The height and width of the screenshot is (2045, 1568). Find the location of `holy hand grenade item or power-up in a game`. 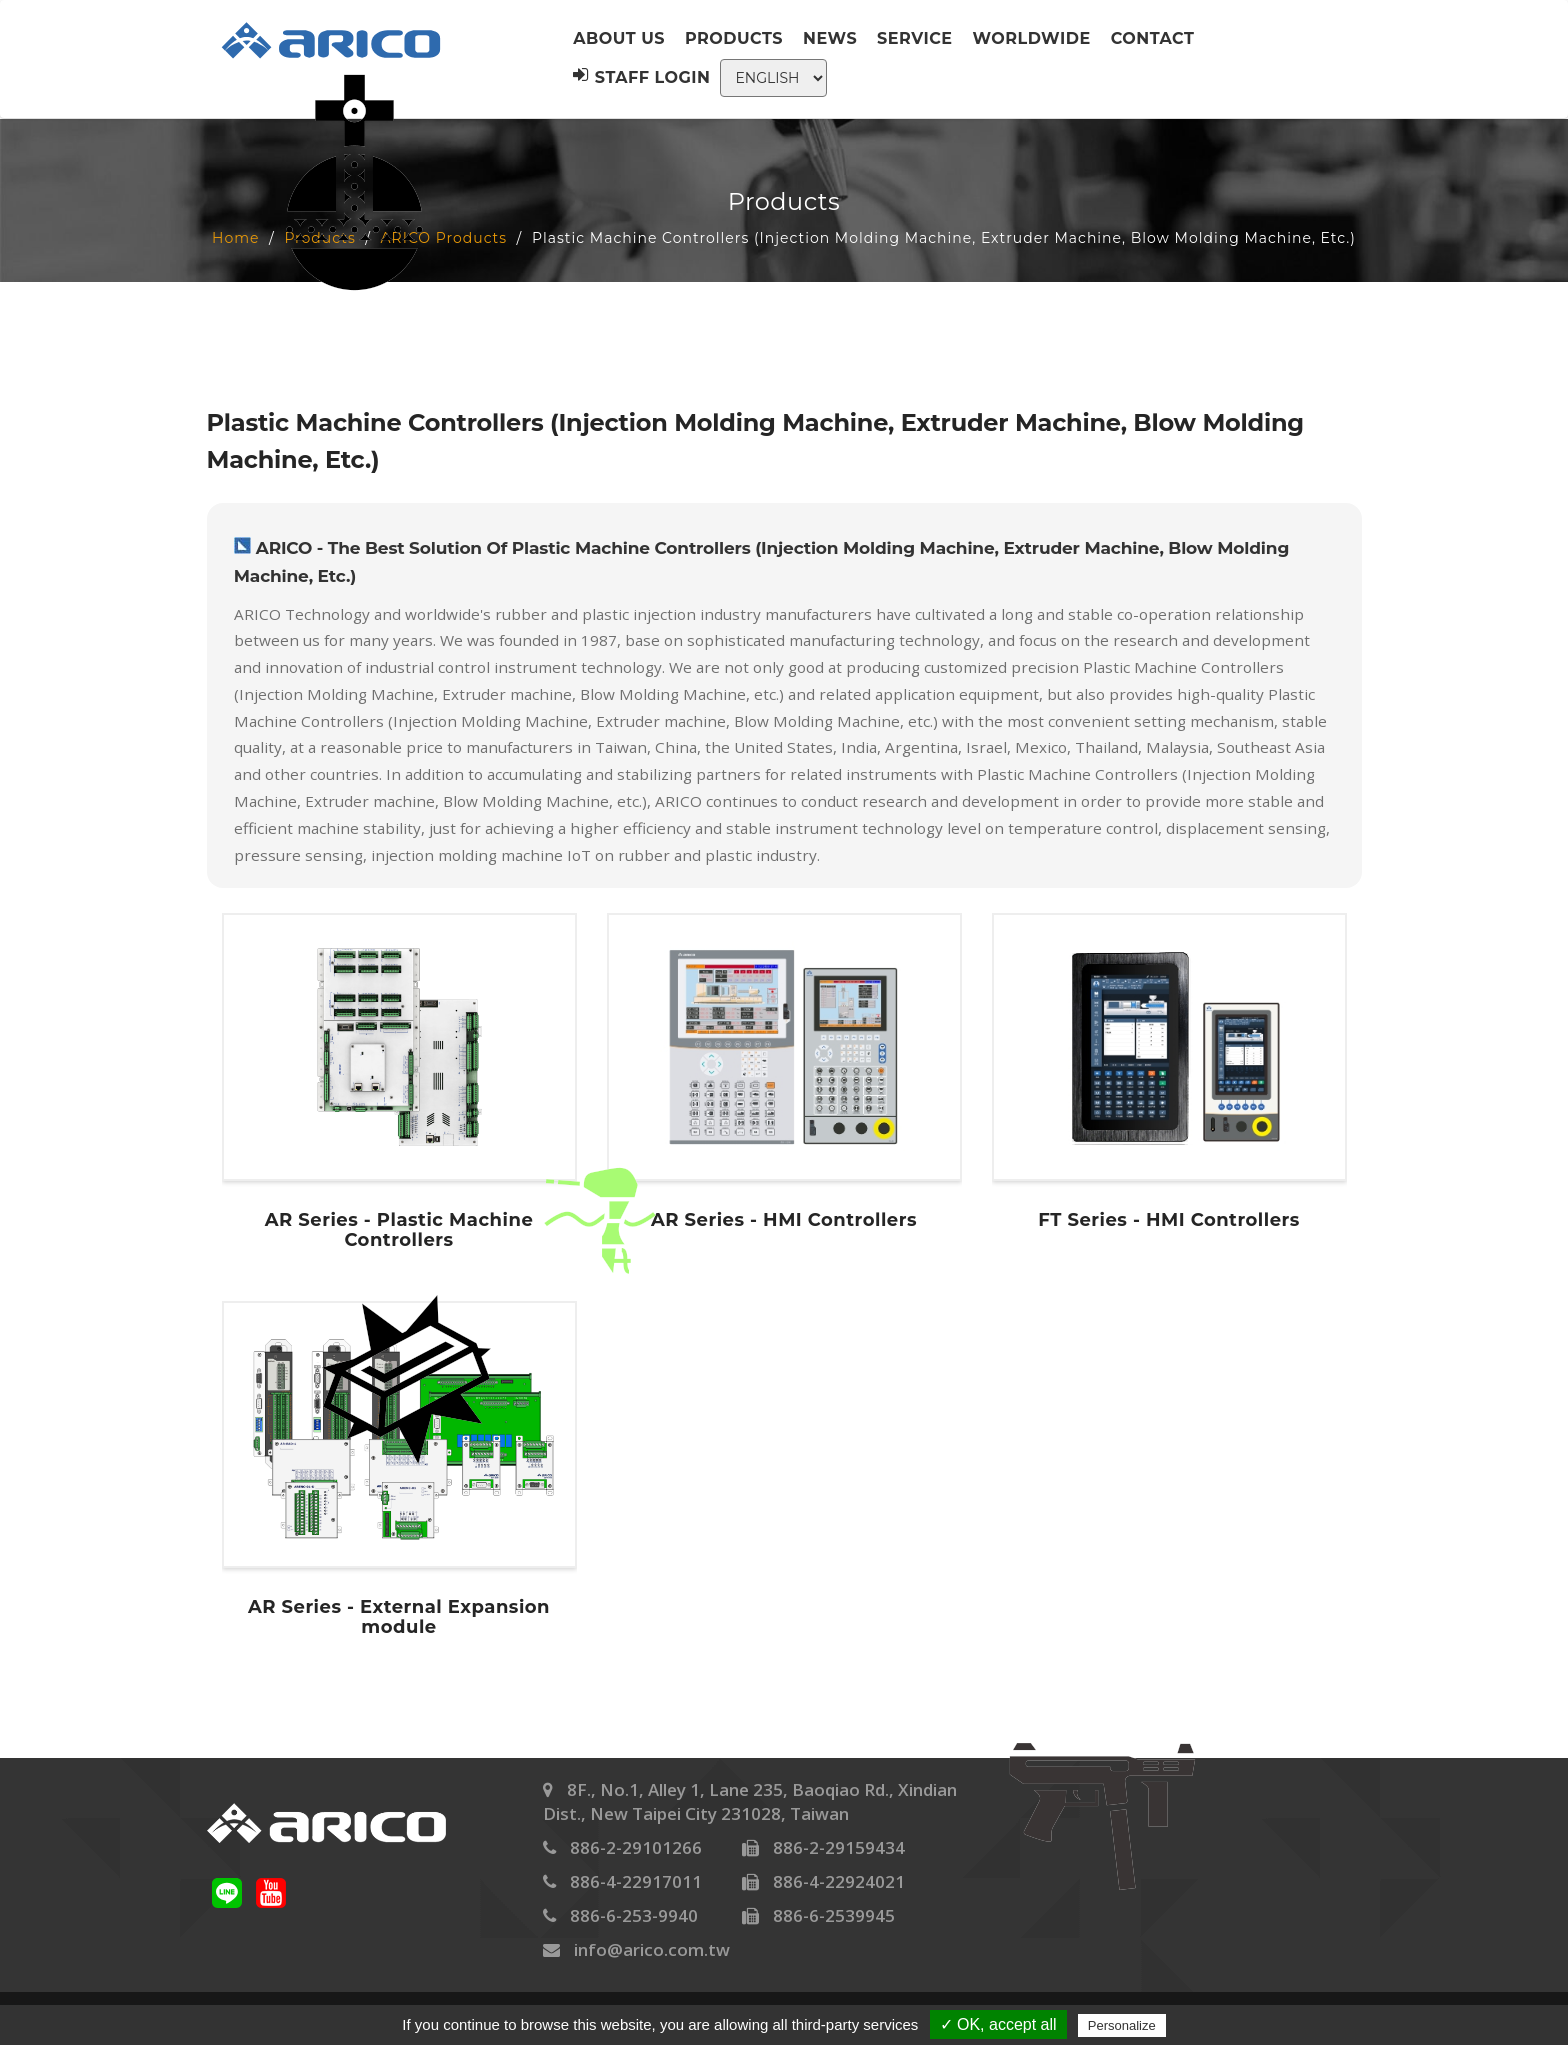

holy hand grenade item or power-up in a game is located at coordinates (354, 182).